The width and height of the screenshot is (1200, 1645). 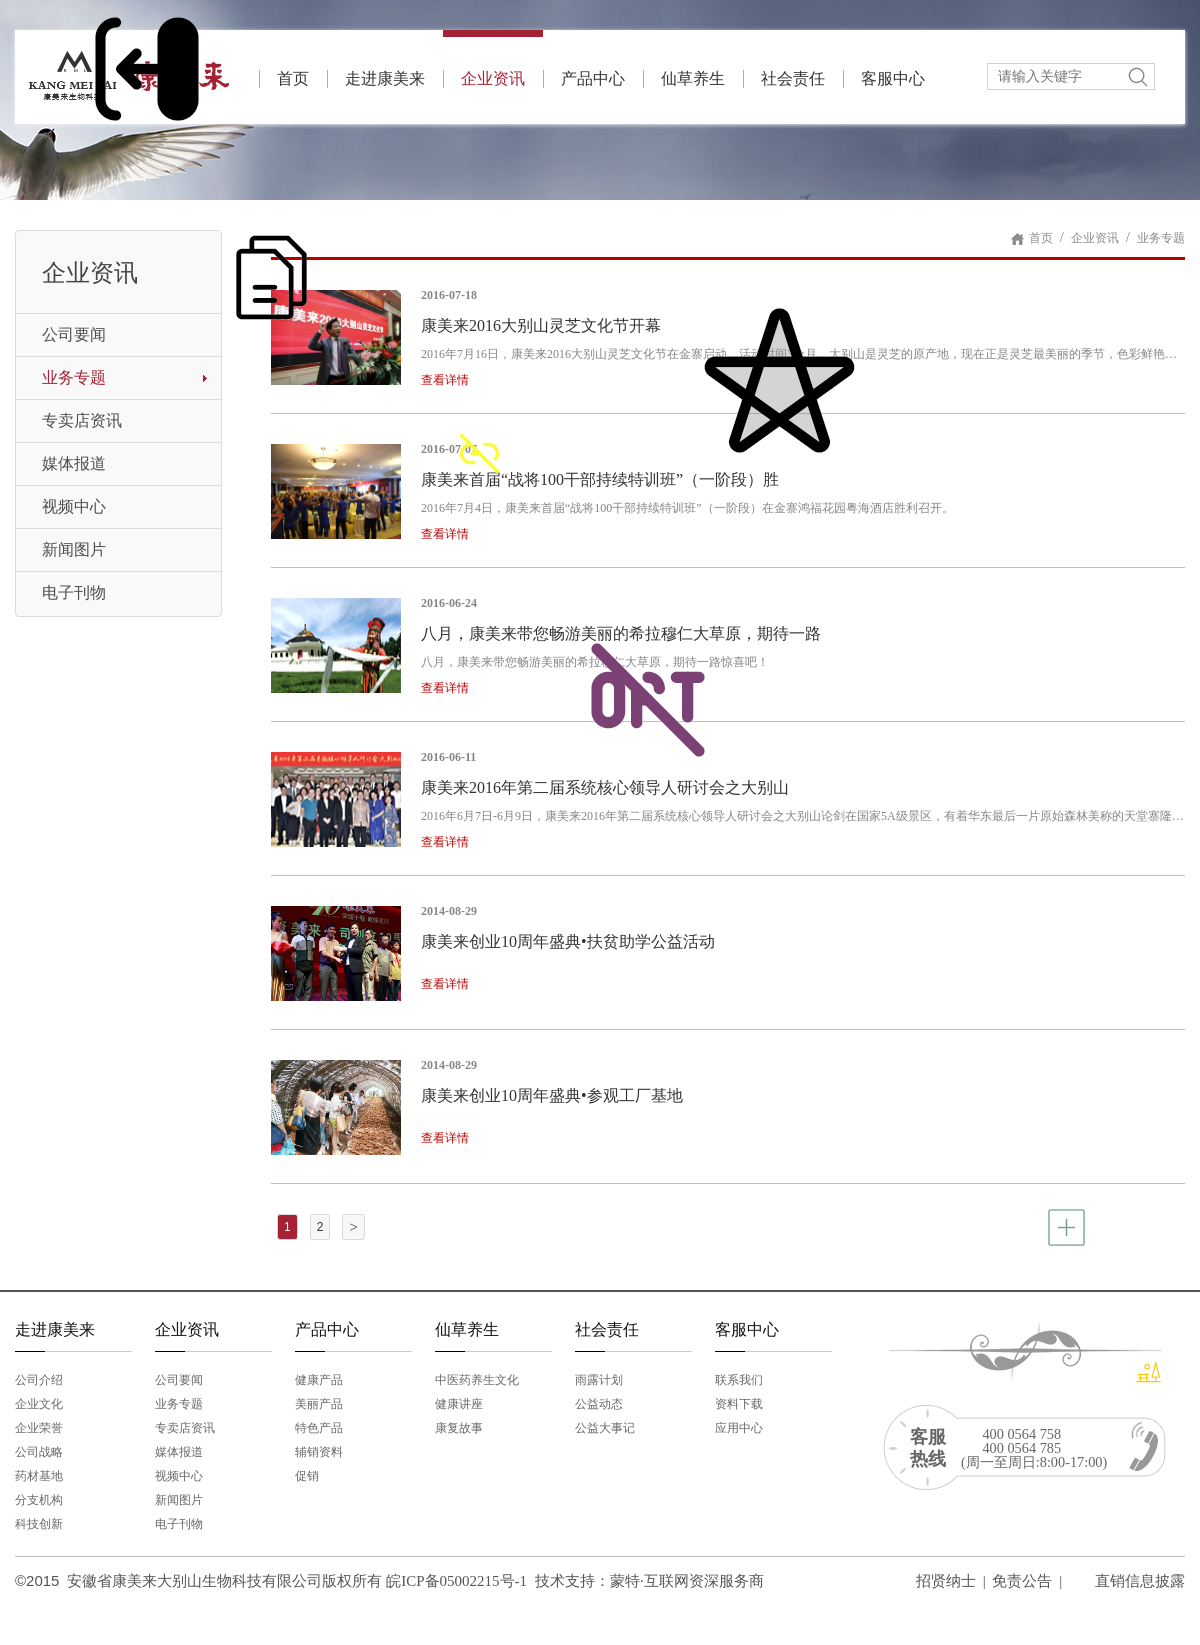 I want to click on unlink or disconnect items, so click(x=479, y=453).